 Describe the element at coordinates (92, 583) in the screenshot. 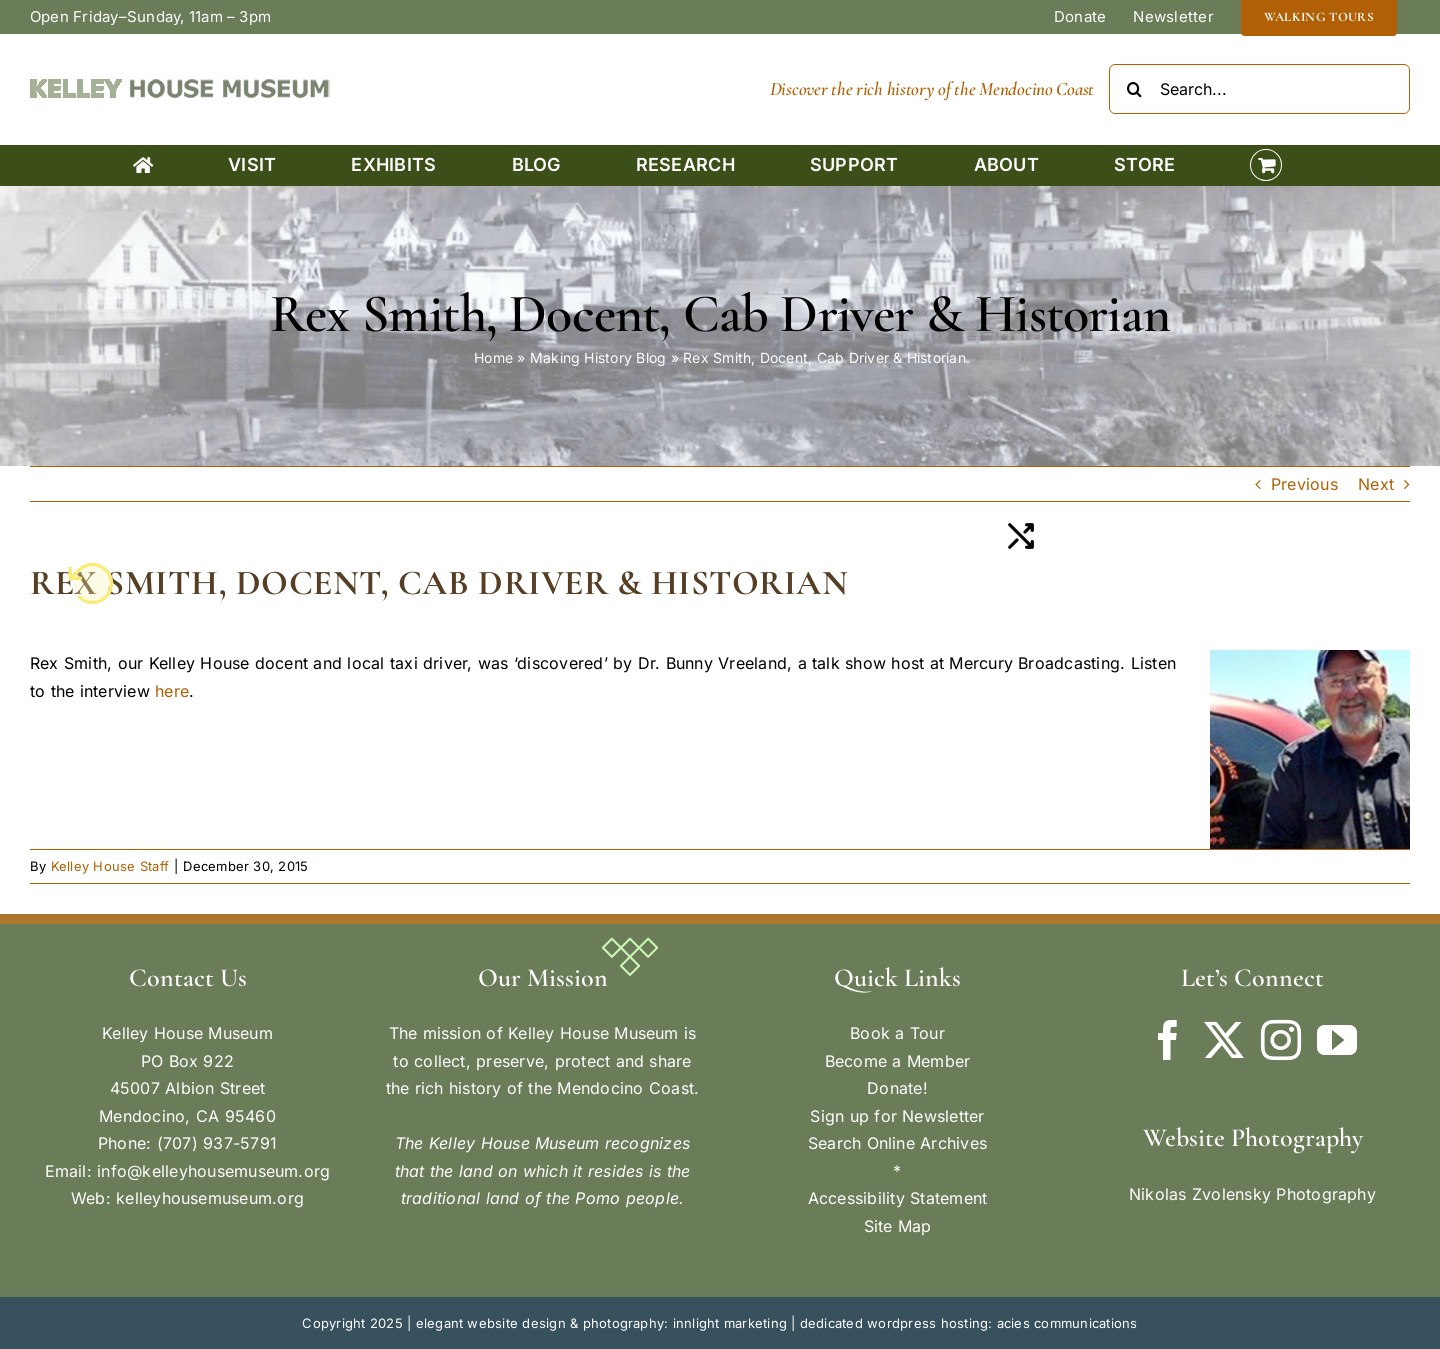

I see `undo last action` at that location.